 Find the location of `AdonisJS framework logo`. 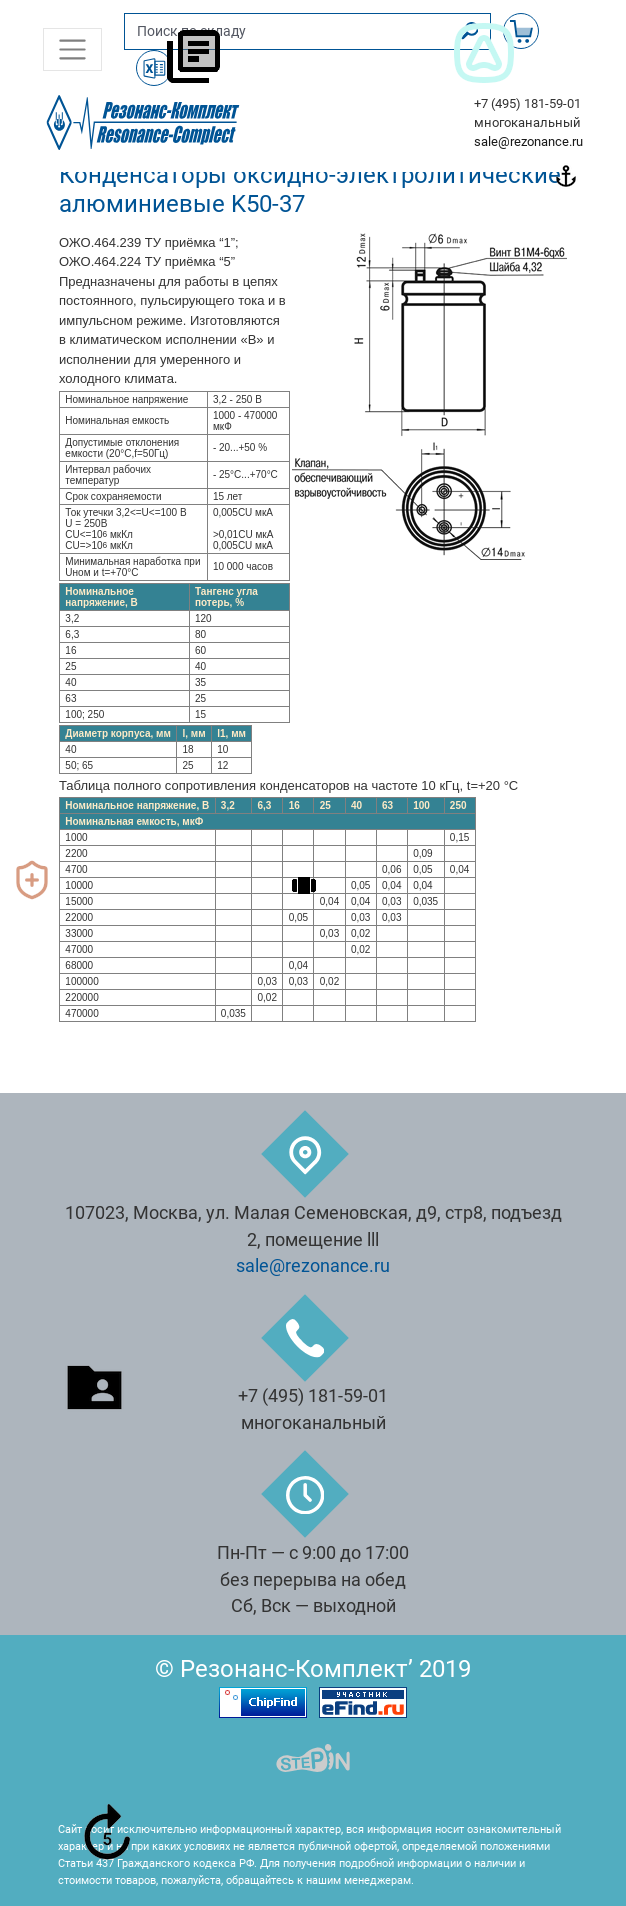

AdonisJS framework logo is located at coordinates (484, 53).